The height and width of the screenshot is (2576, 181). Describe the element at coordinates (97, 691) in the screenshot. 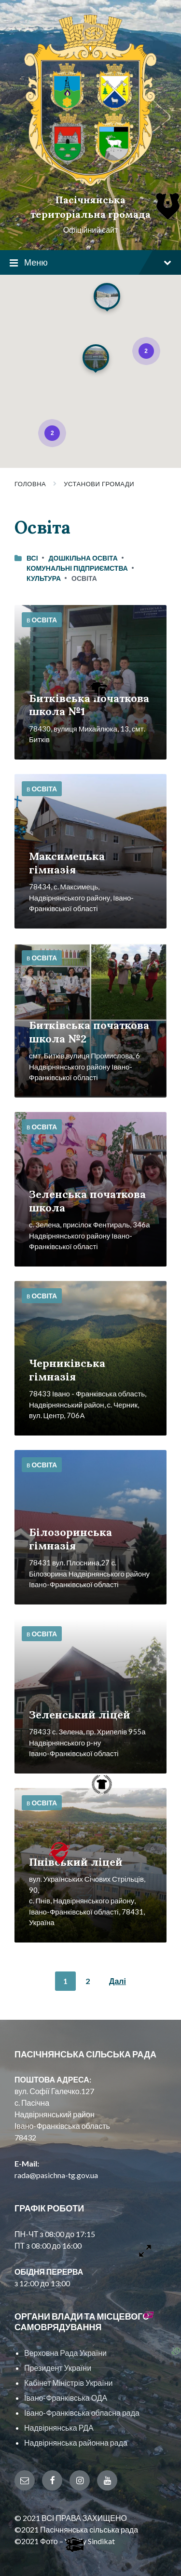

I see `aeromexico airline logo` at that location.